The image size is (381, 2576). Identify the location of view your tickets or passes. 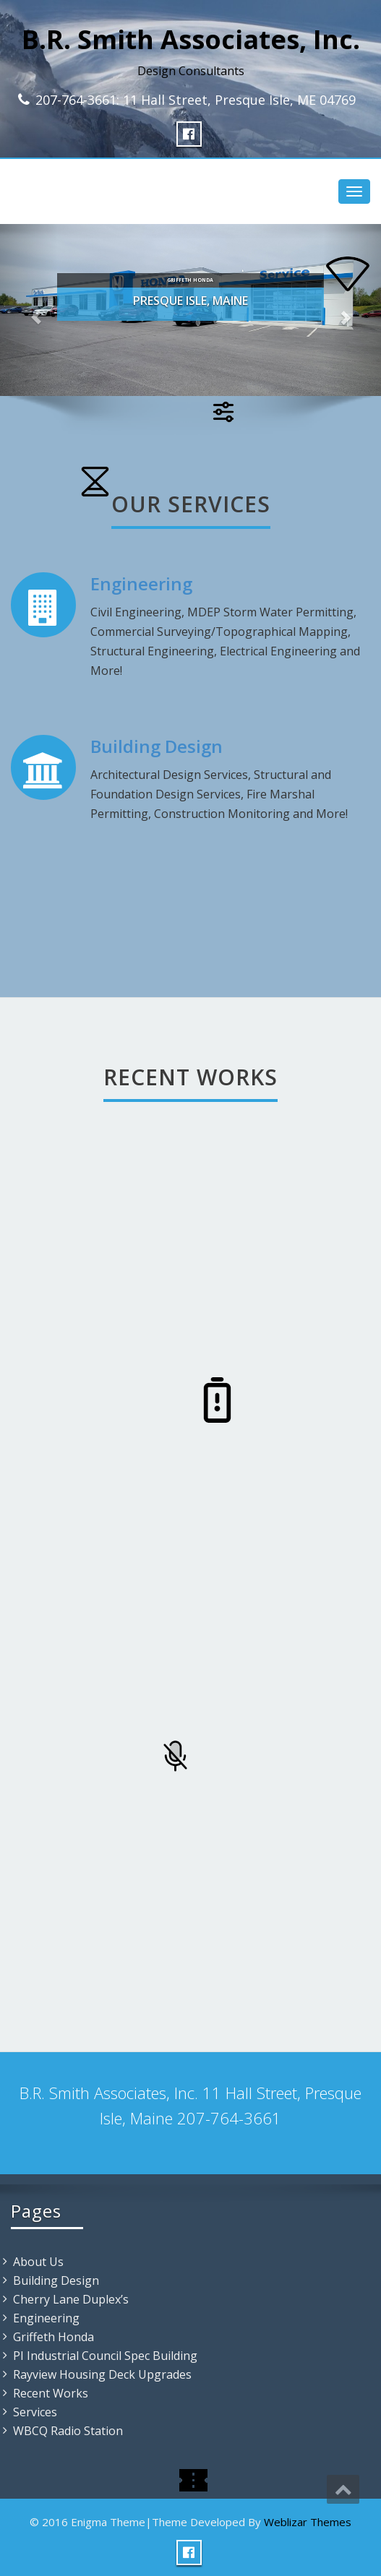
(193, 2480).